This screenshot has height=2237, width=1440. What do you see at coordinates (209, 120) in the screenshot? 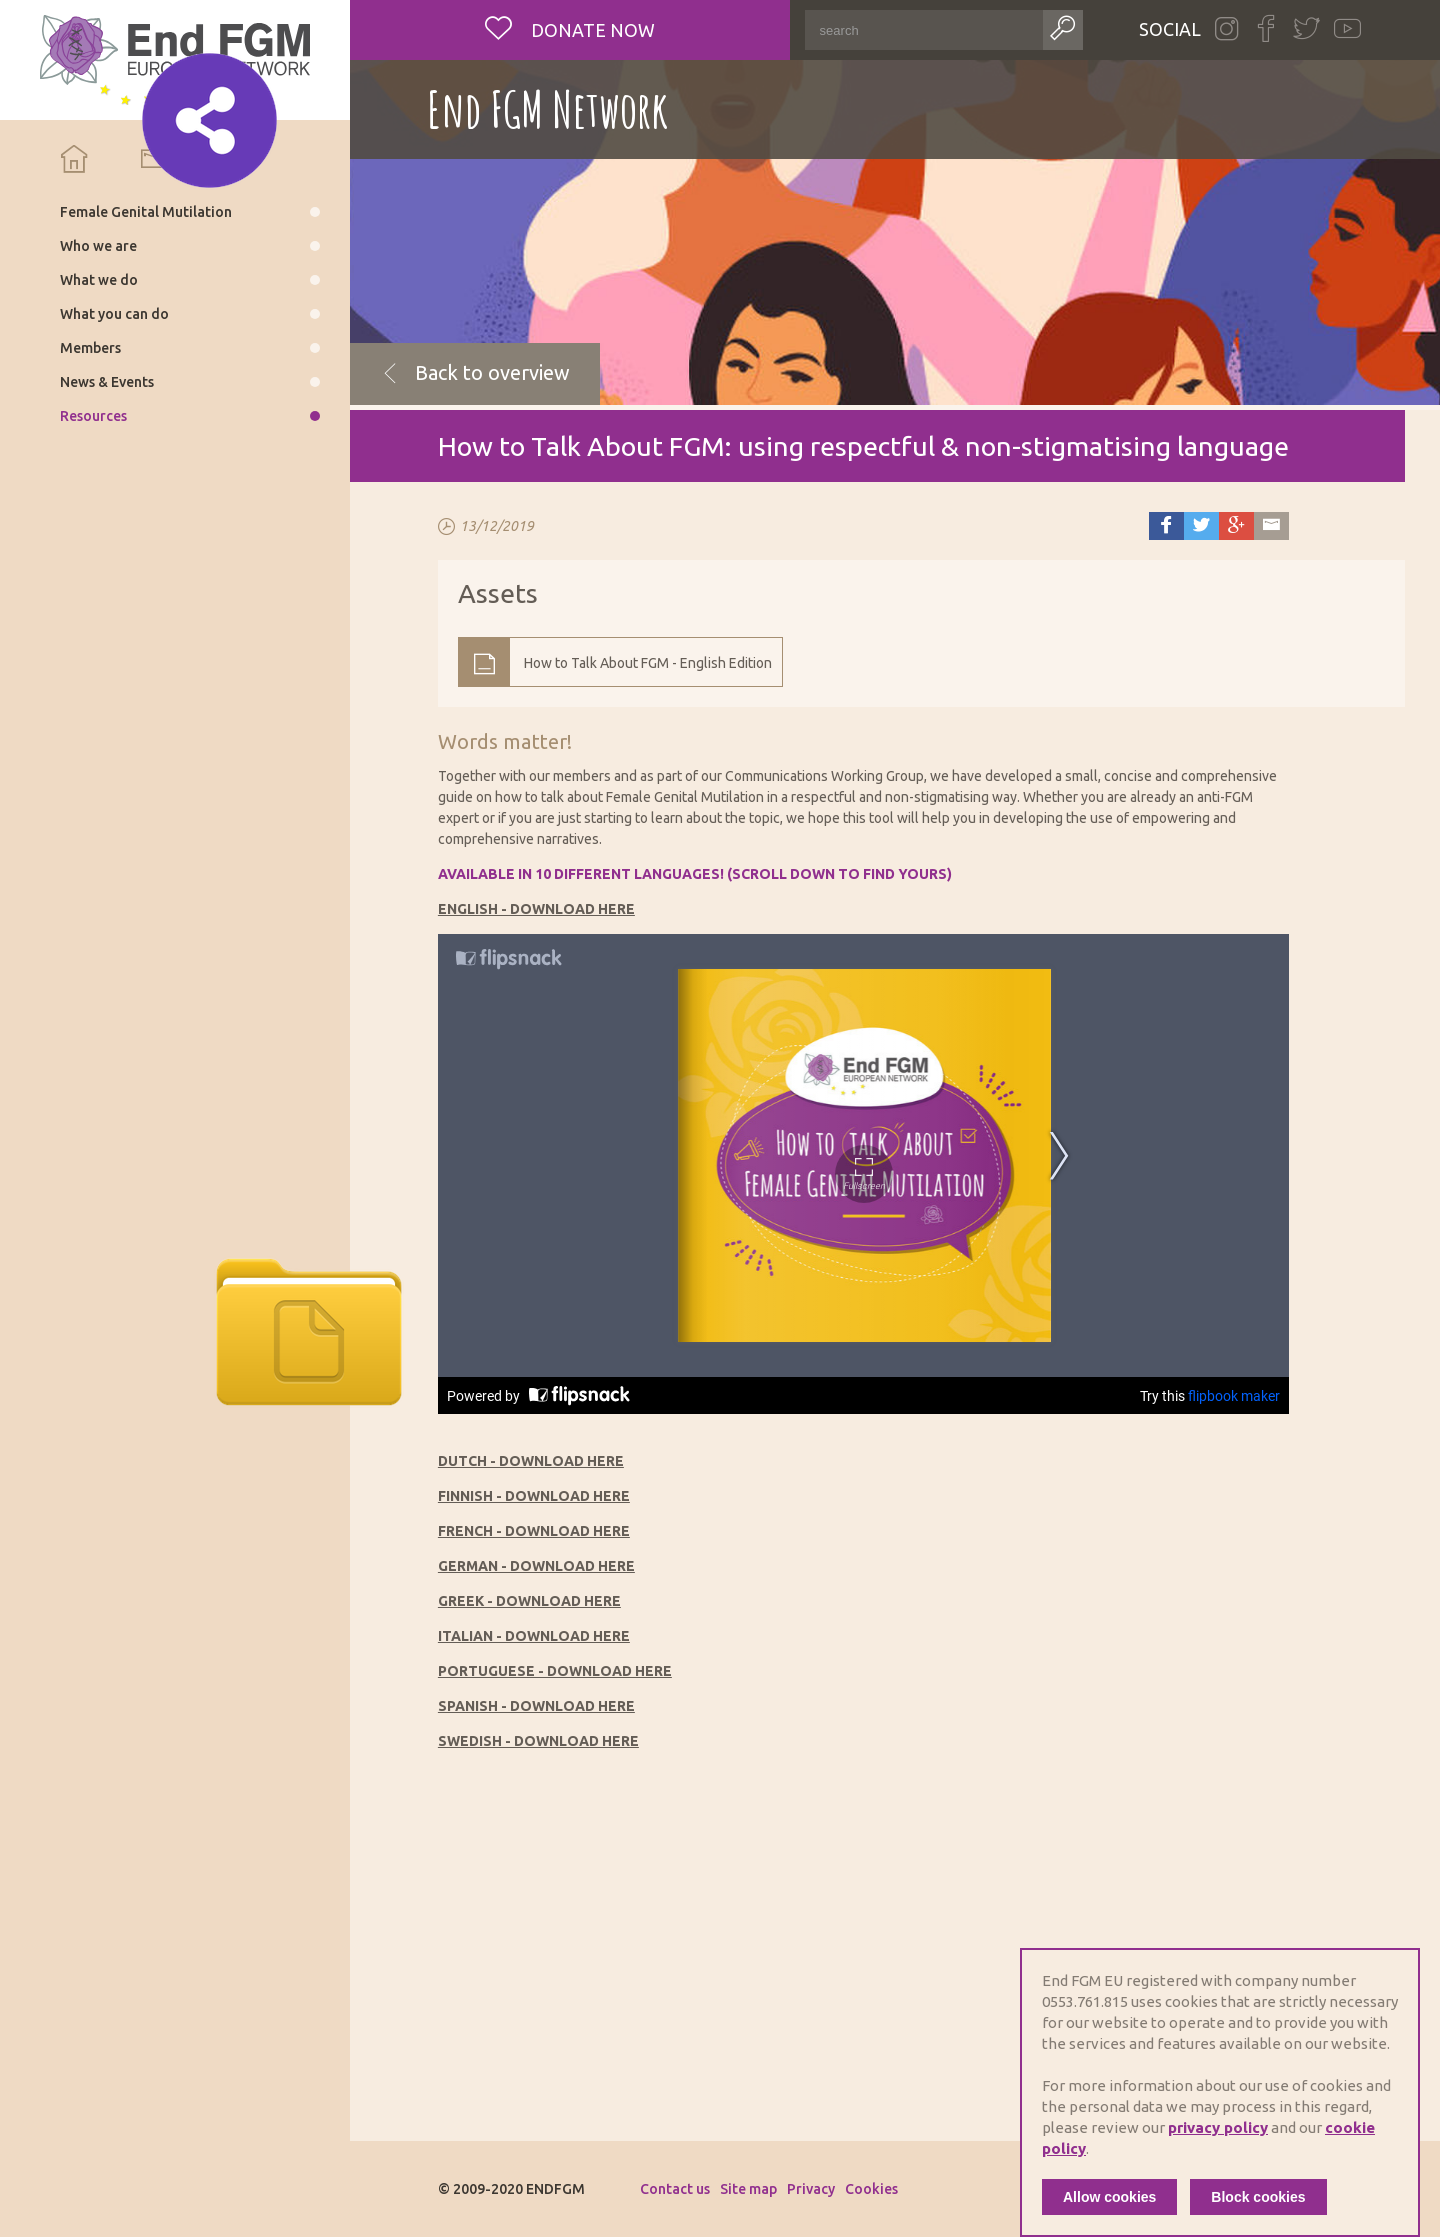
I see `indicates a shared file or folder` at bounding box center [209, 120].